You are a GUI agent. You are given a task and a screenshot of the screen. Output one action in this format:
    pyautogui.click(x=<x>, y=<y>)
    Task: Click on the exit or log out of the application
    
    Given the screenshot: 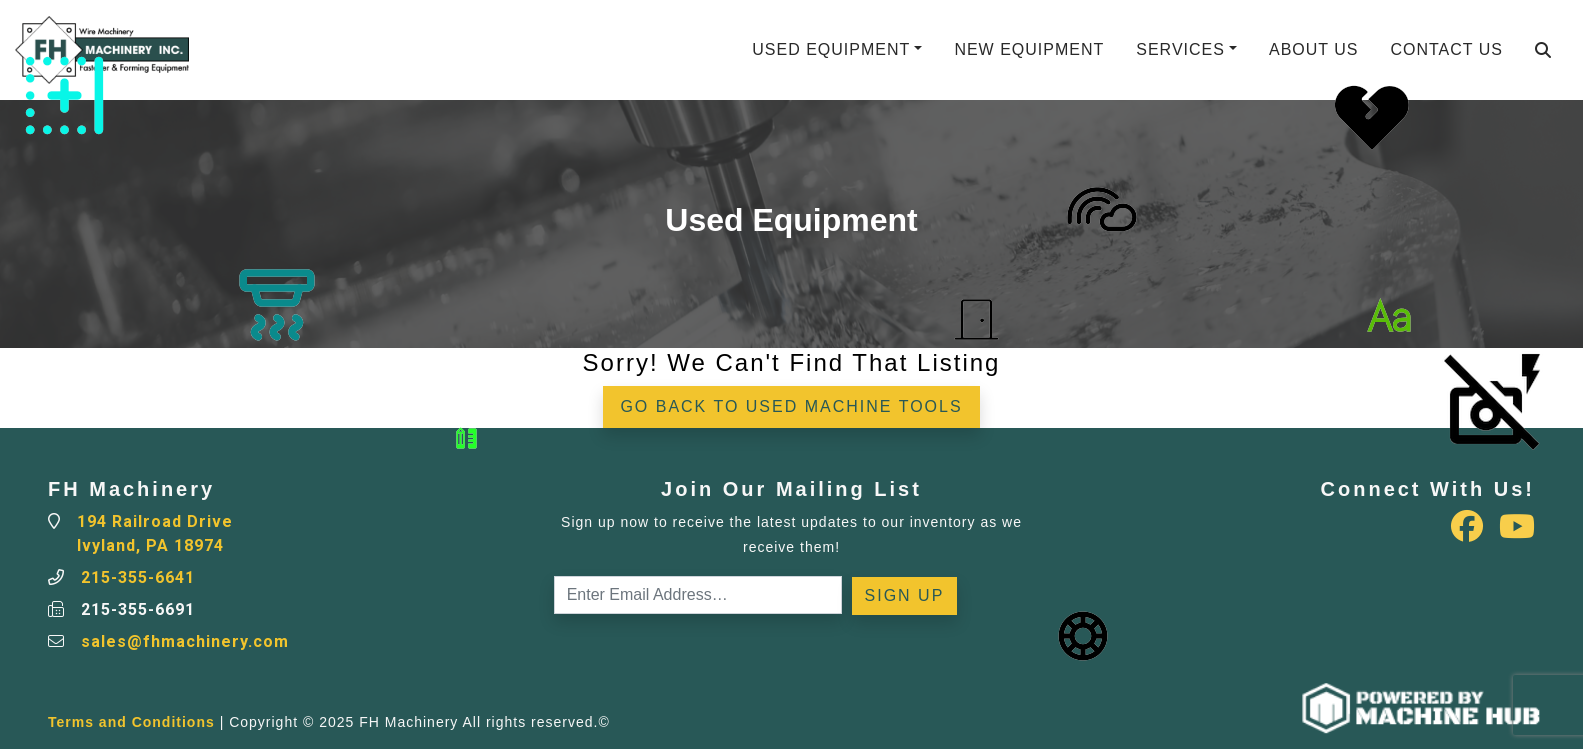 What is the action you would take?
    pyautogui.click(x=976, y=319)
    